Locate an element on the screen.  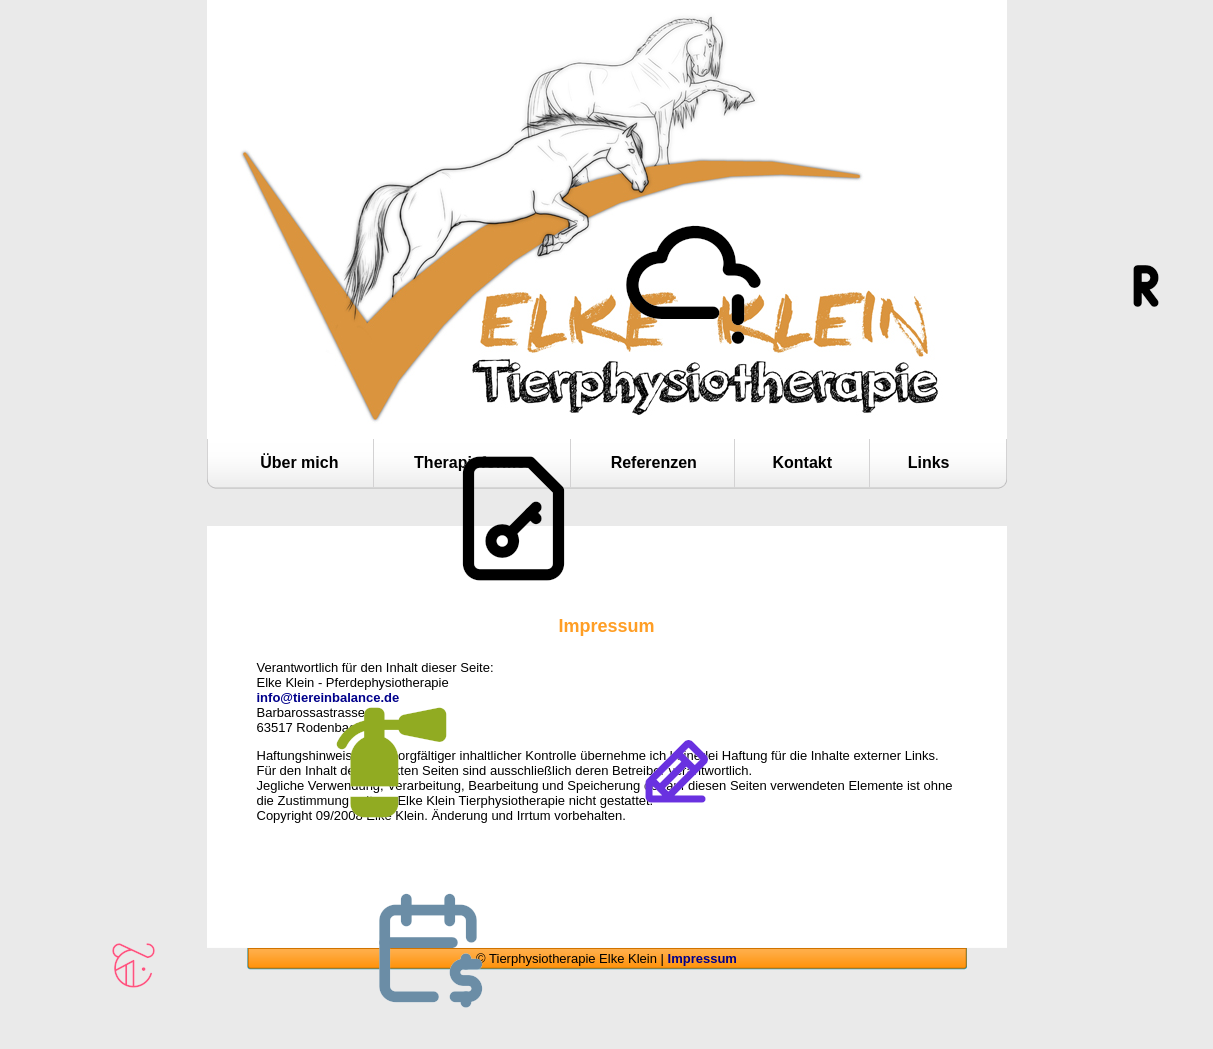
cloud storage warning or alert is located at coordinates (694, 275).